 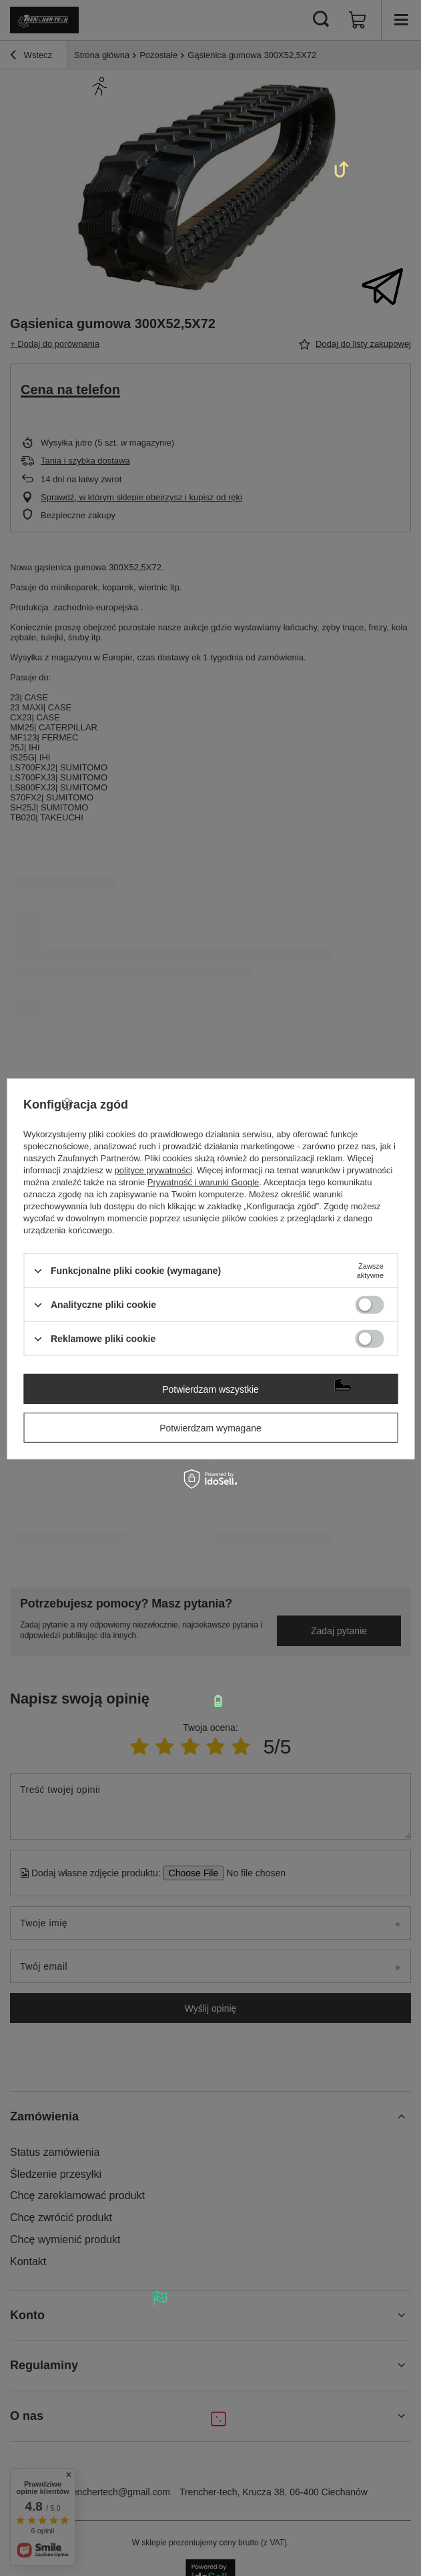 I want to click on open Telegram messaging app, so click(x=384, y=287).